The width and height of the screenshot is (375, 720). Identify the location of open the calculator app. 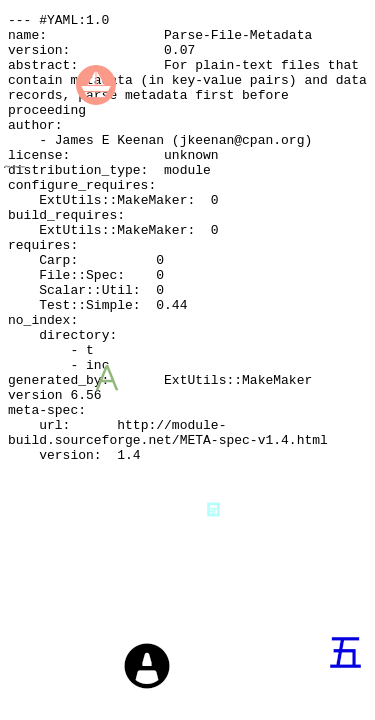
(213, 509).